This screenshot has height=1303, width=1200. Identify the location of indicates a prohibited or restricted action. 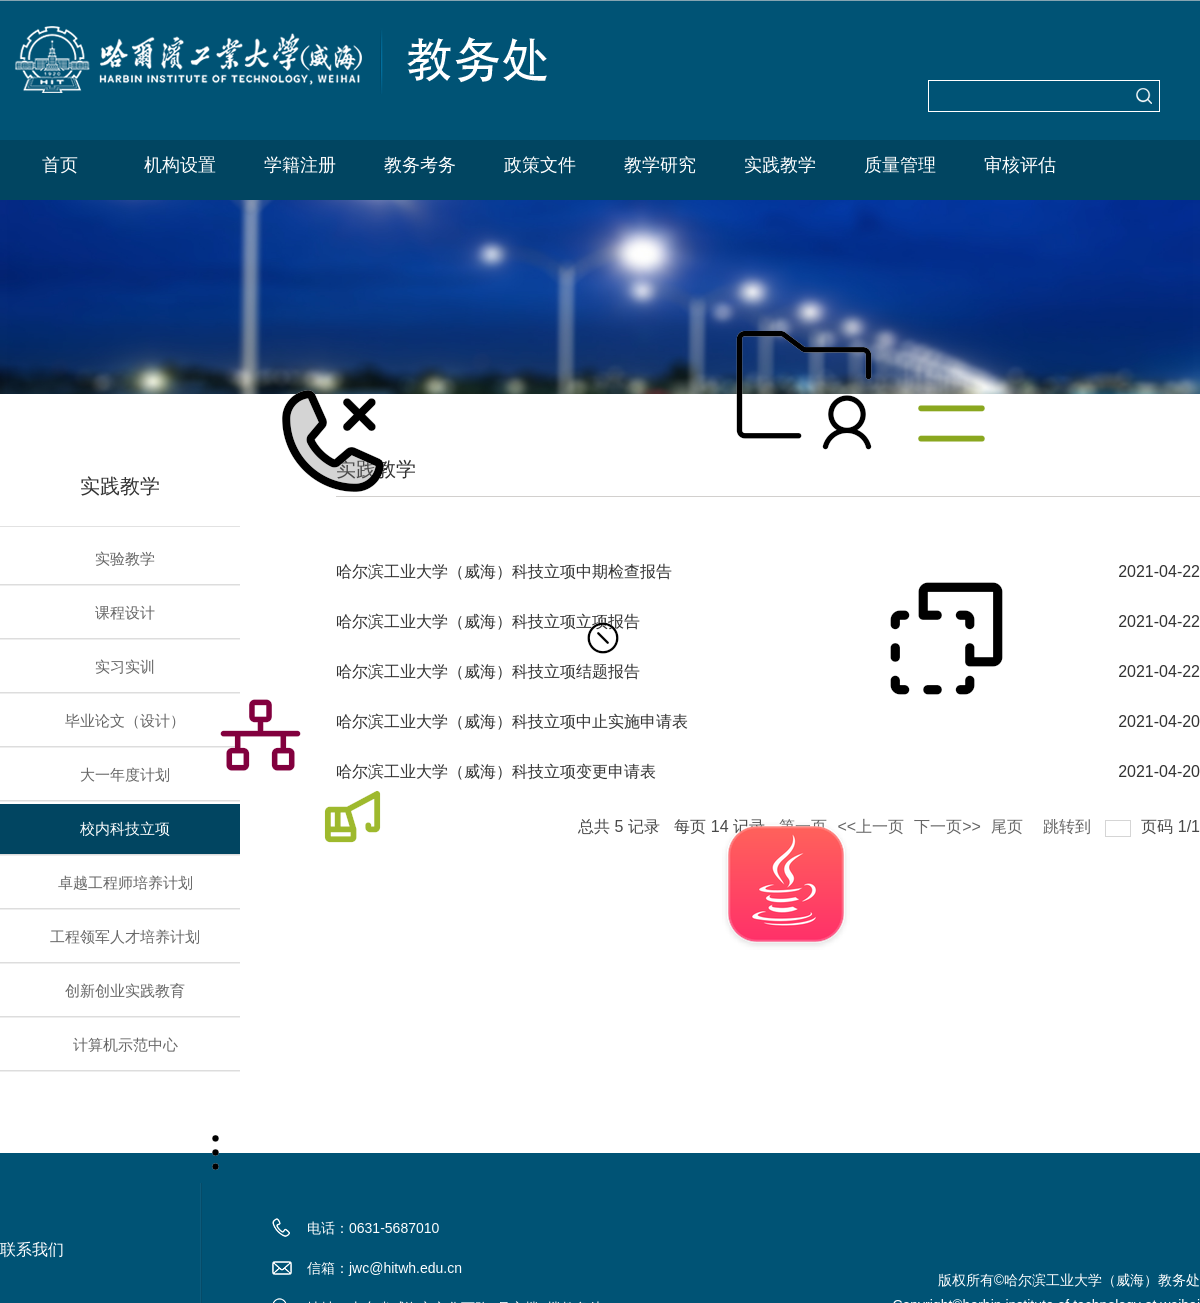
(603, 638).